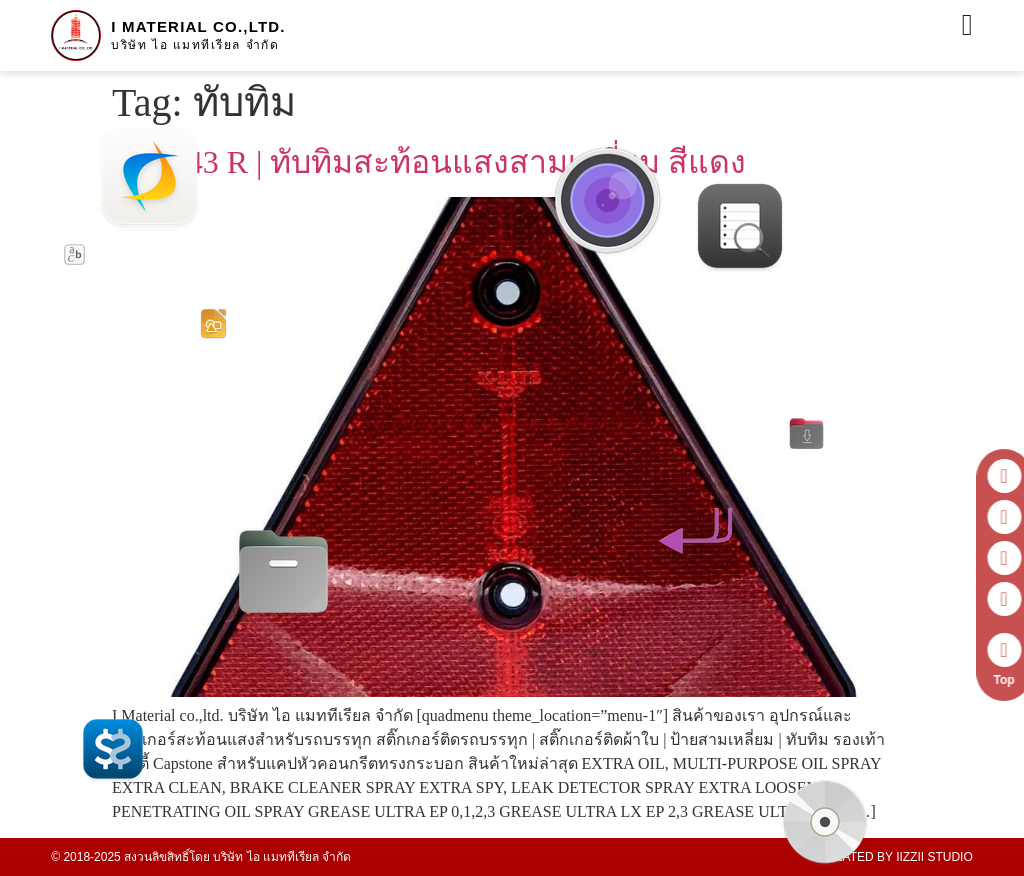 Image resolution: width=1024 pixels, height=876 pixels. What do you see at coordinates (74, 254) in the screenshot?
I see `open the font viewer application` at bounding box center [74, 254].